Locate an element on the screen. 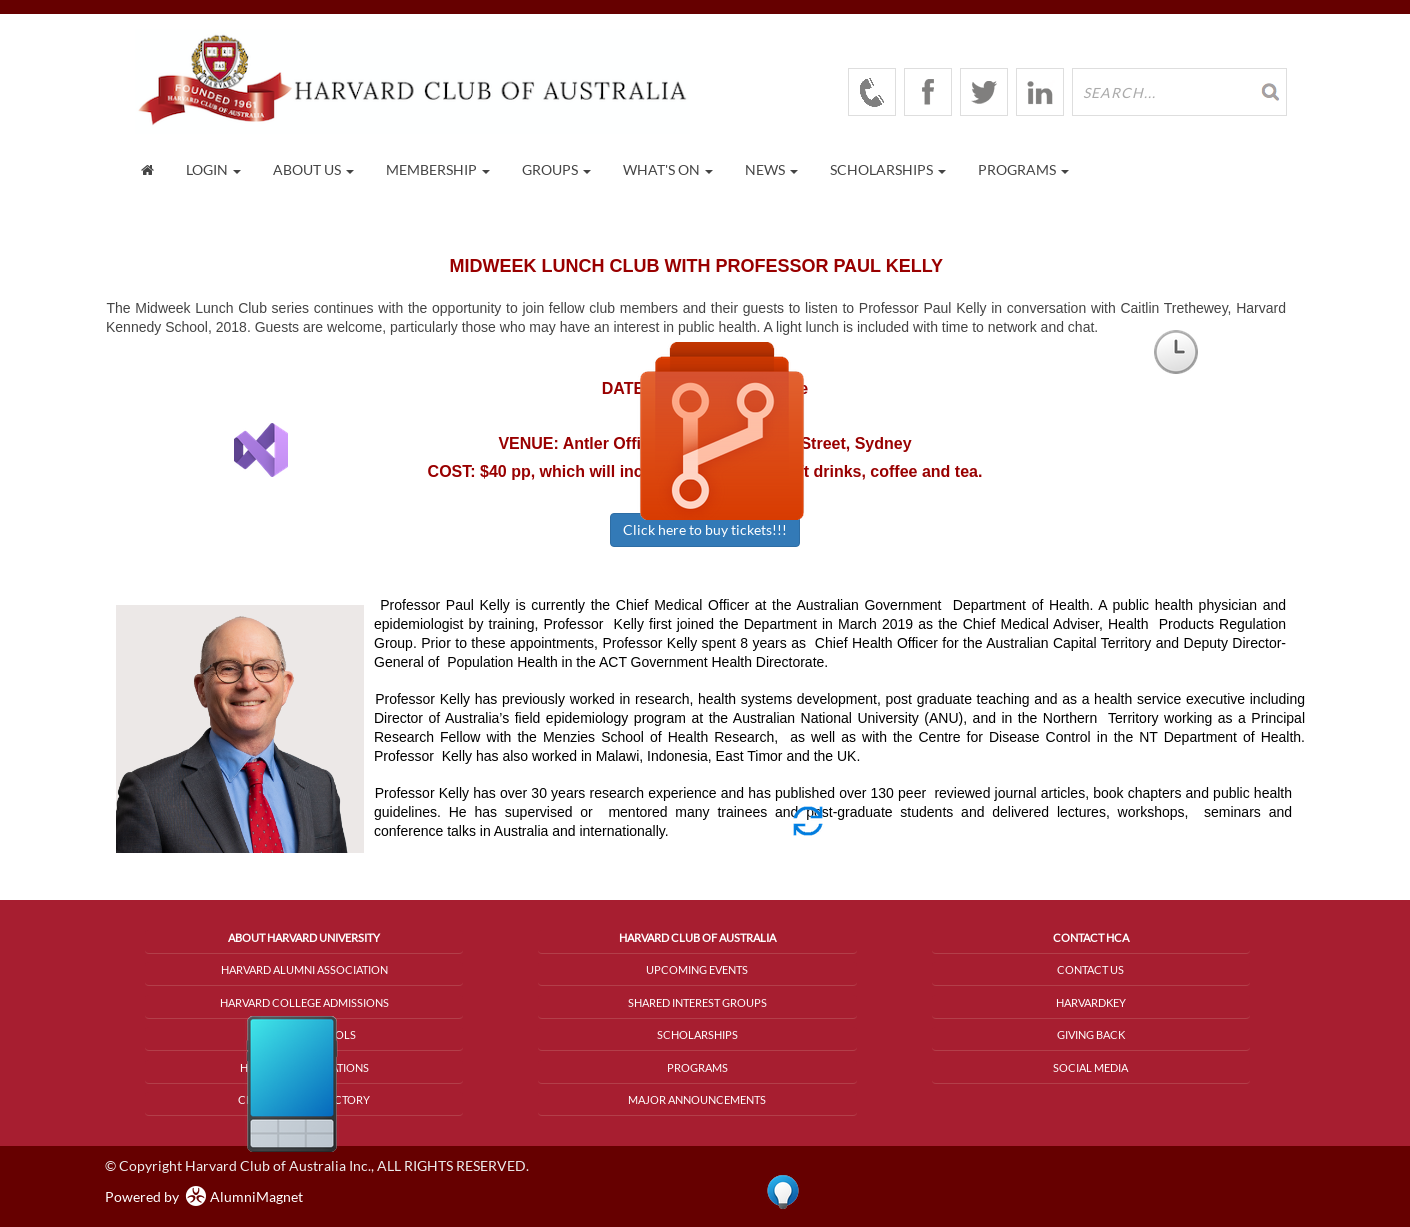  indicates OneDrive is currently syncing files is located at coordinates (808, 821).